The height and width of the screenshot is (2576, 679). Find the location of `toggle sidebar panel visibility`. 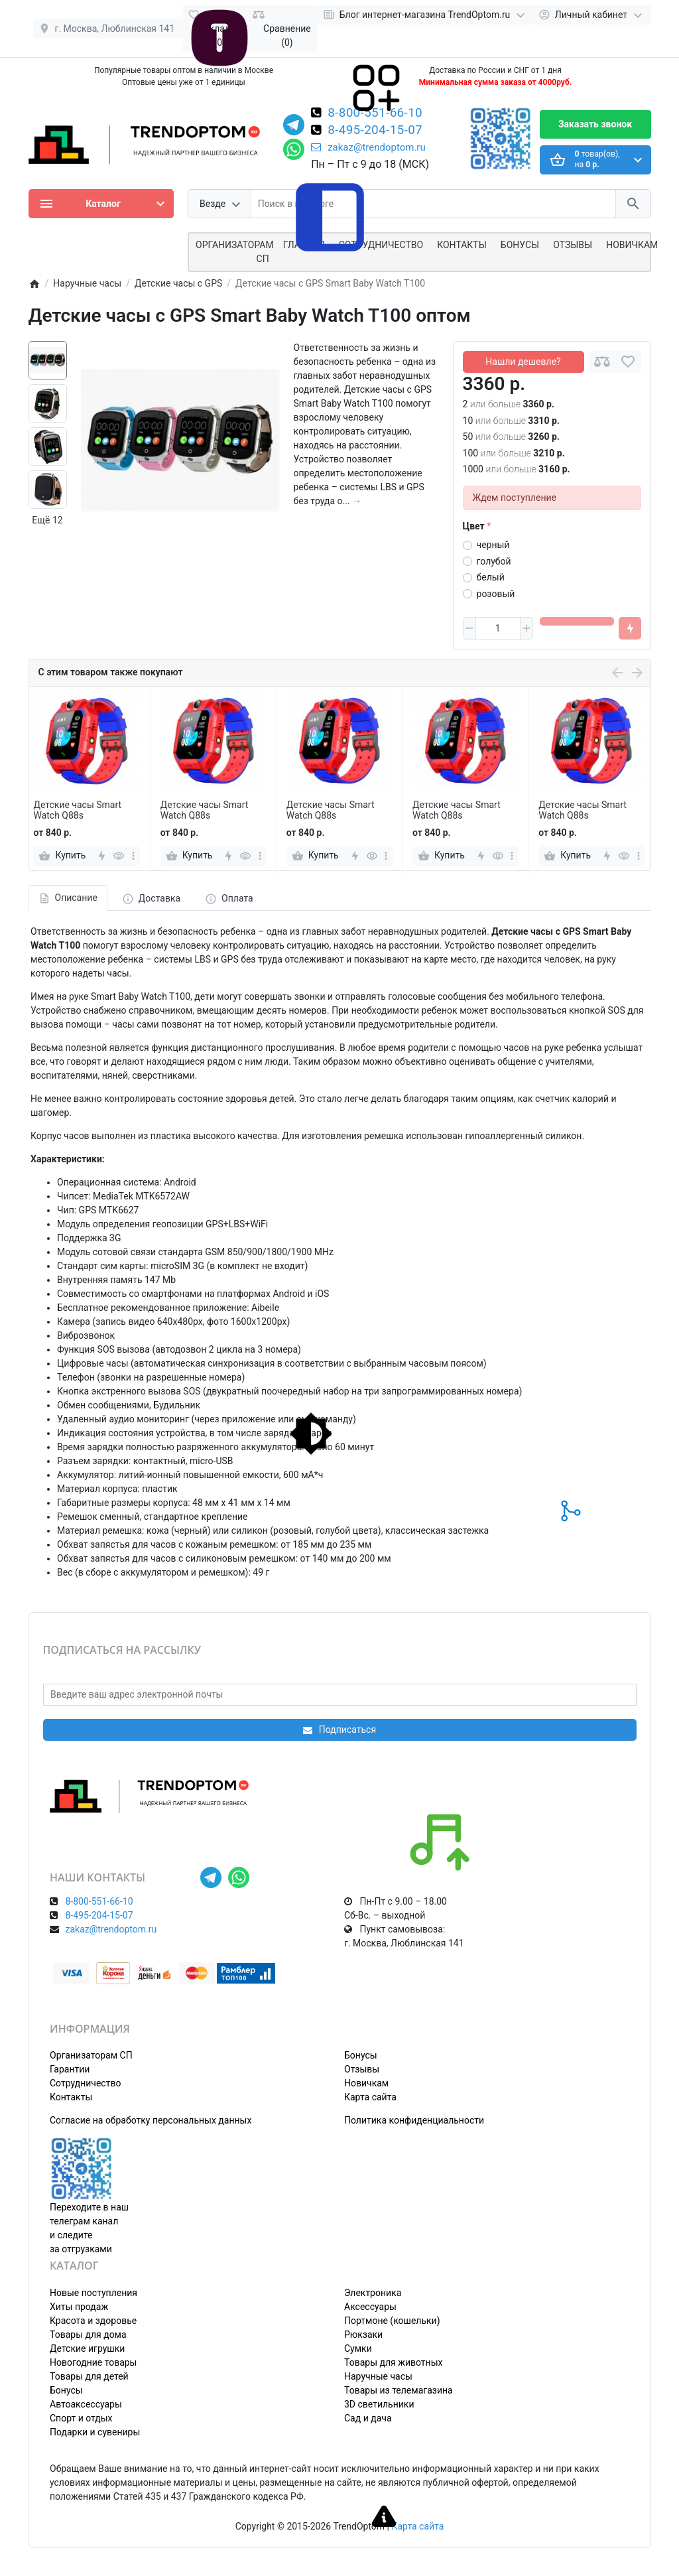

toggle sidebar panel visibility is located at coordinates (330, 217).